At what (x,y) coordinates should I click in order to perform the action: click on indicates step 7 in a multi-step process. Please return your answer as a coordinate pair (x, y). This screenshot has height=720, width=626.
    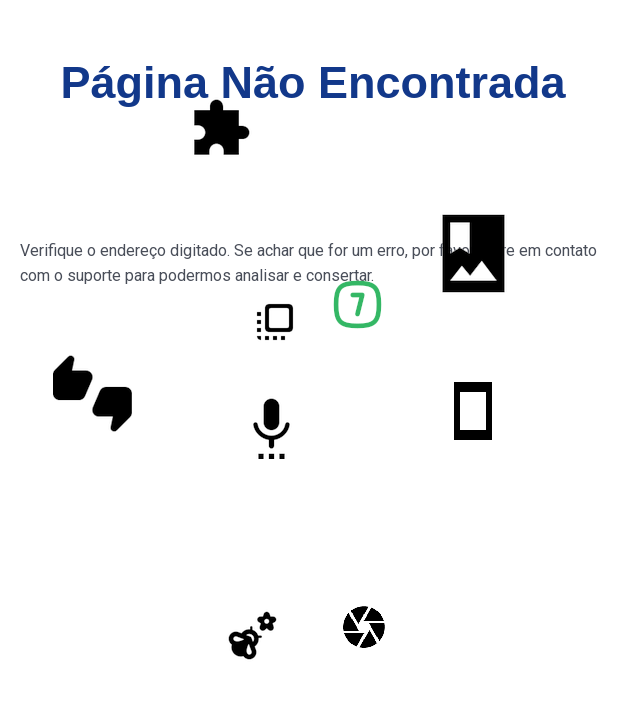
    Looking at the image, I should click on (357, 304).